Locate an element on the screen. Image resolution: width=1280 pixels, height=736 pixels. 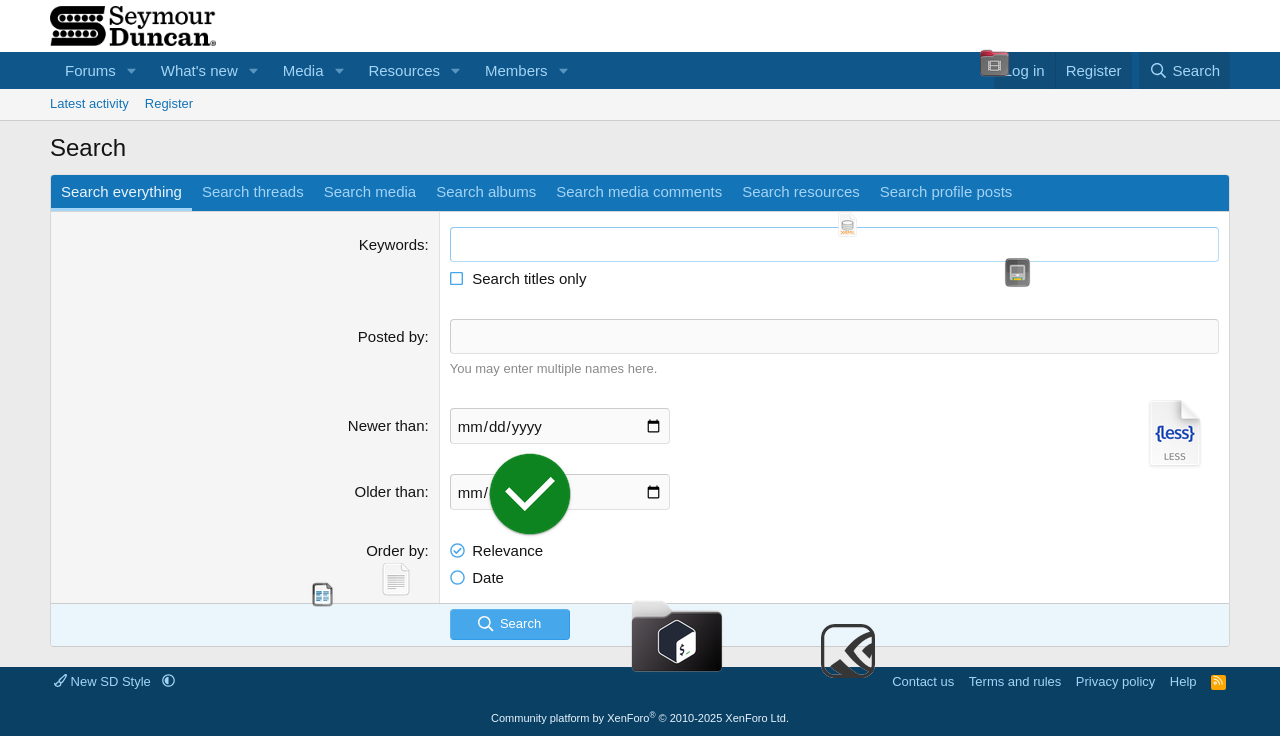
open a text file is located at coordinates (396, 579).